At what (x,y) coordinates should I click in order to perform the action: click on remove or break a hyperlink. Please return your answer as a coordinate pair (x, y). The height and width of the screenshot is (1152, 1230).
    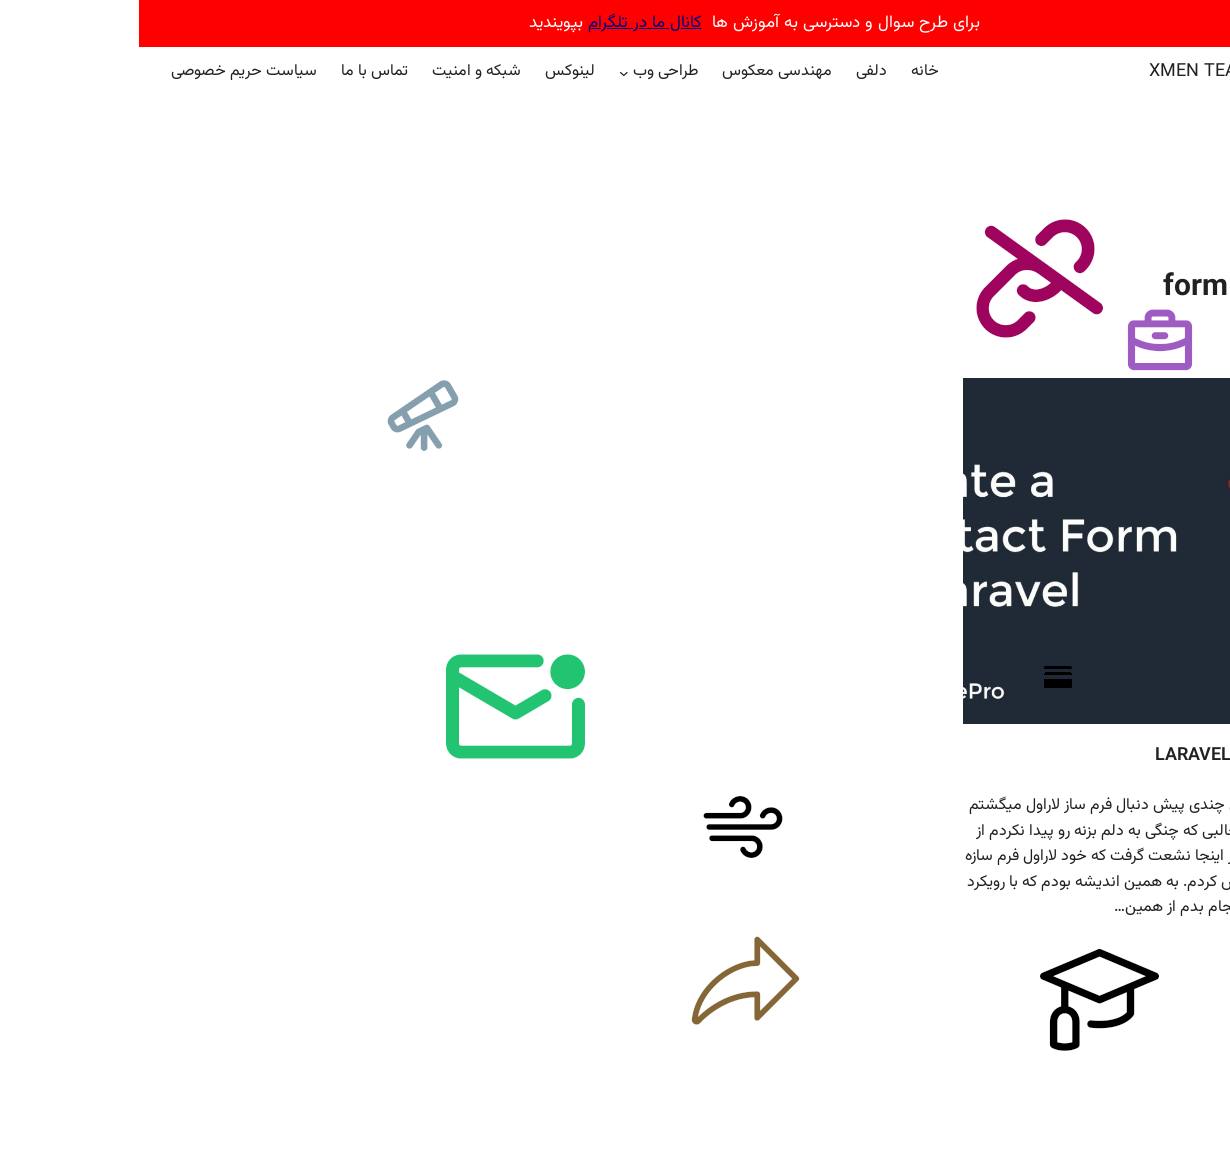
    Looking at the image, I should click on (1035, 278).